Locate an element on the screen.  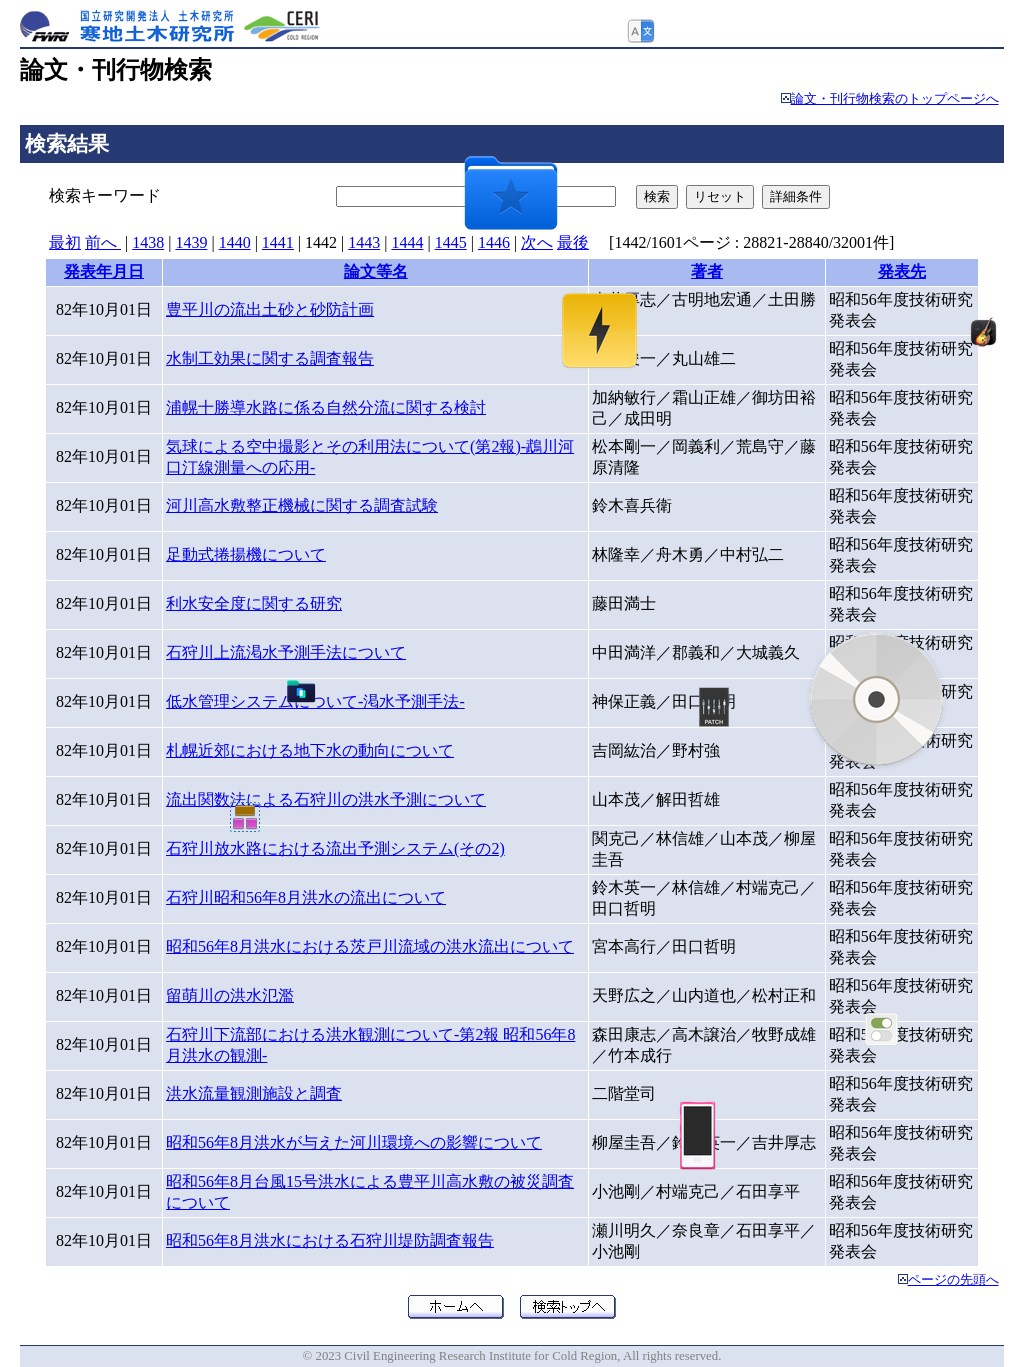
open system settings or preferences is located at coordinates (881, 1029).